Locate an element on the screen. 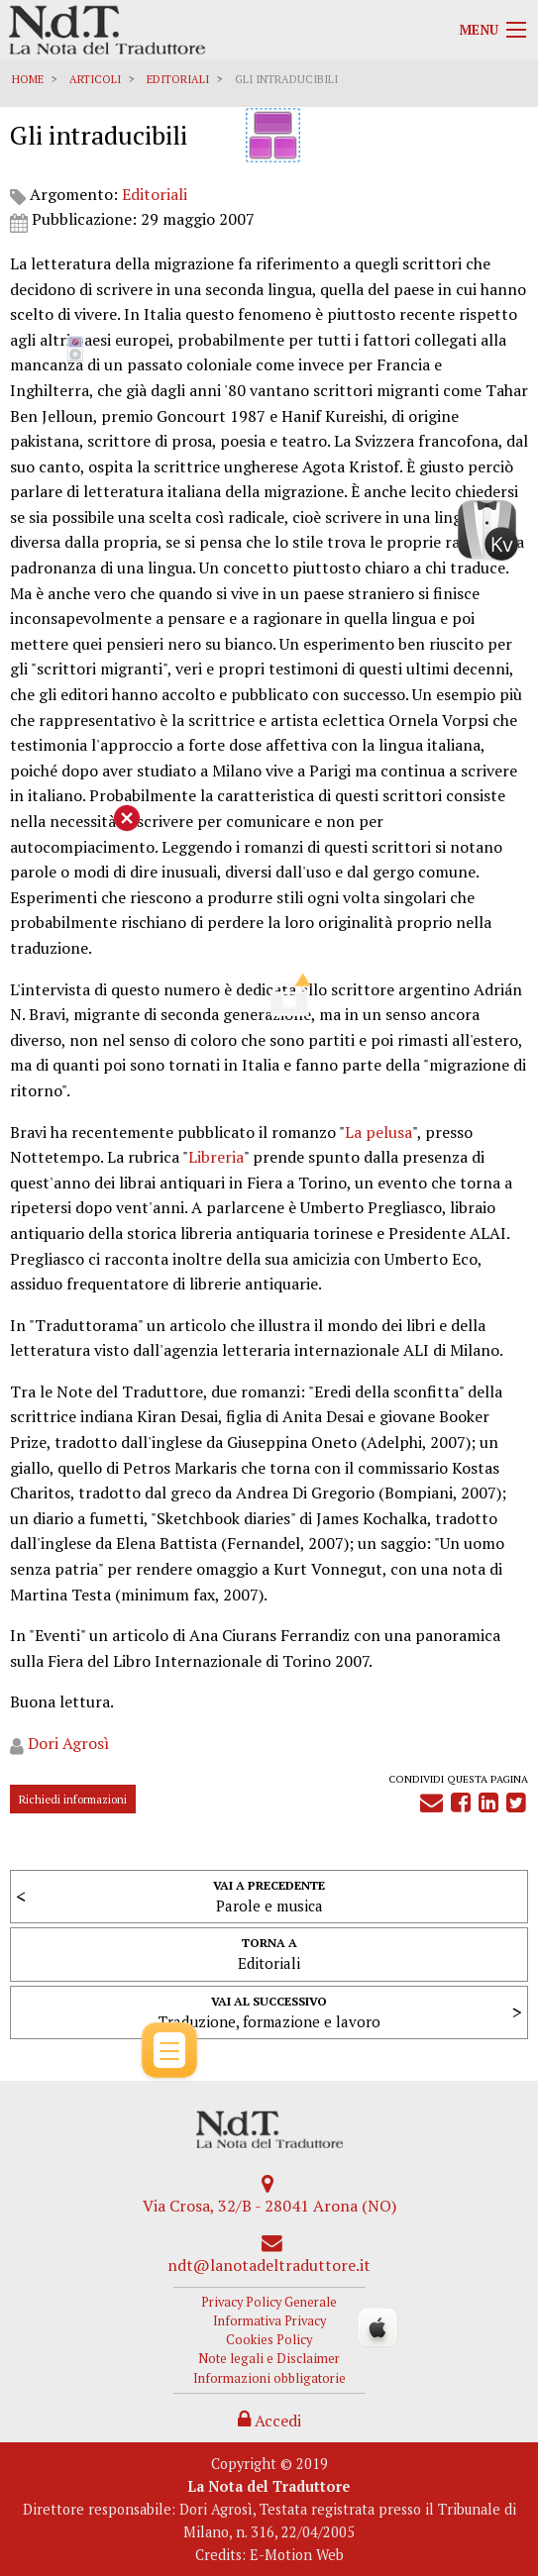 The image size is (538, 2576). indicates important software updates are available is located at coordinates (289, 994).